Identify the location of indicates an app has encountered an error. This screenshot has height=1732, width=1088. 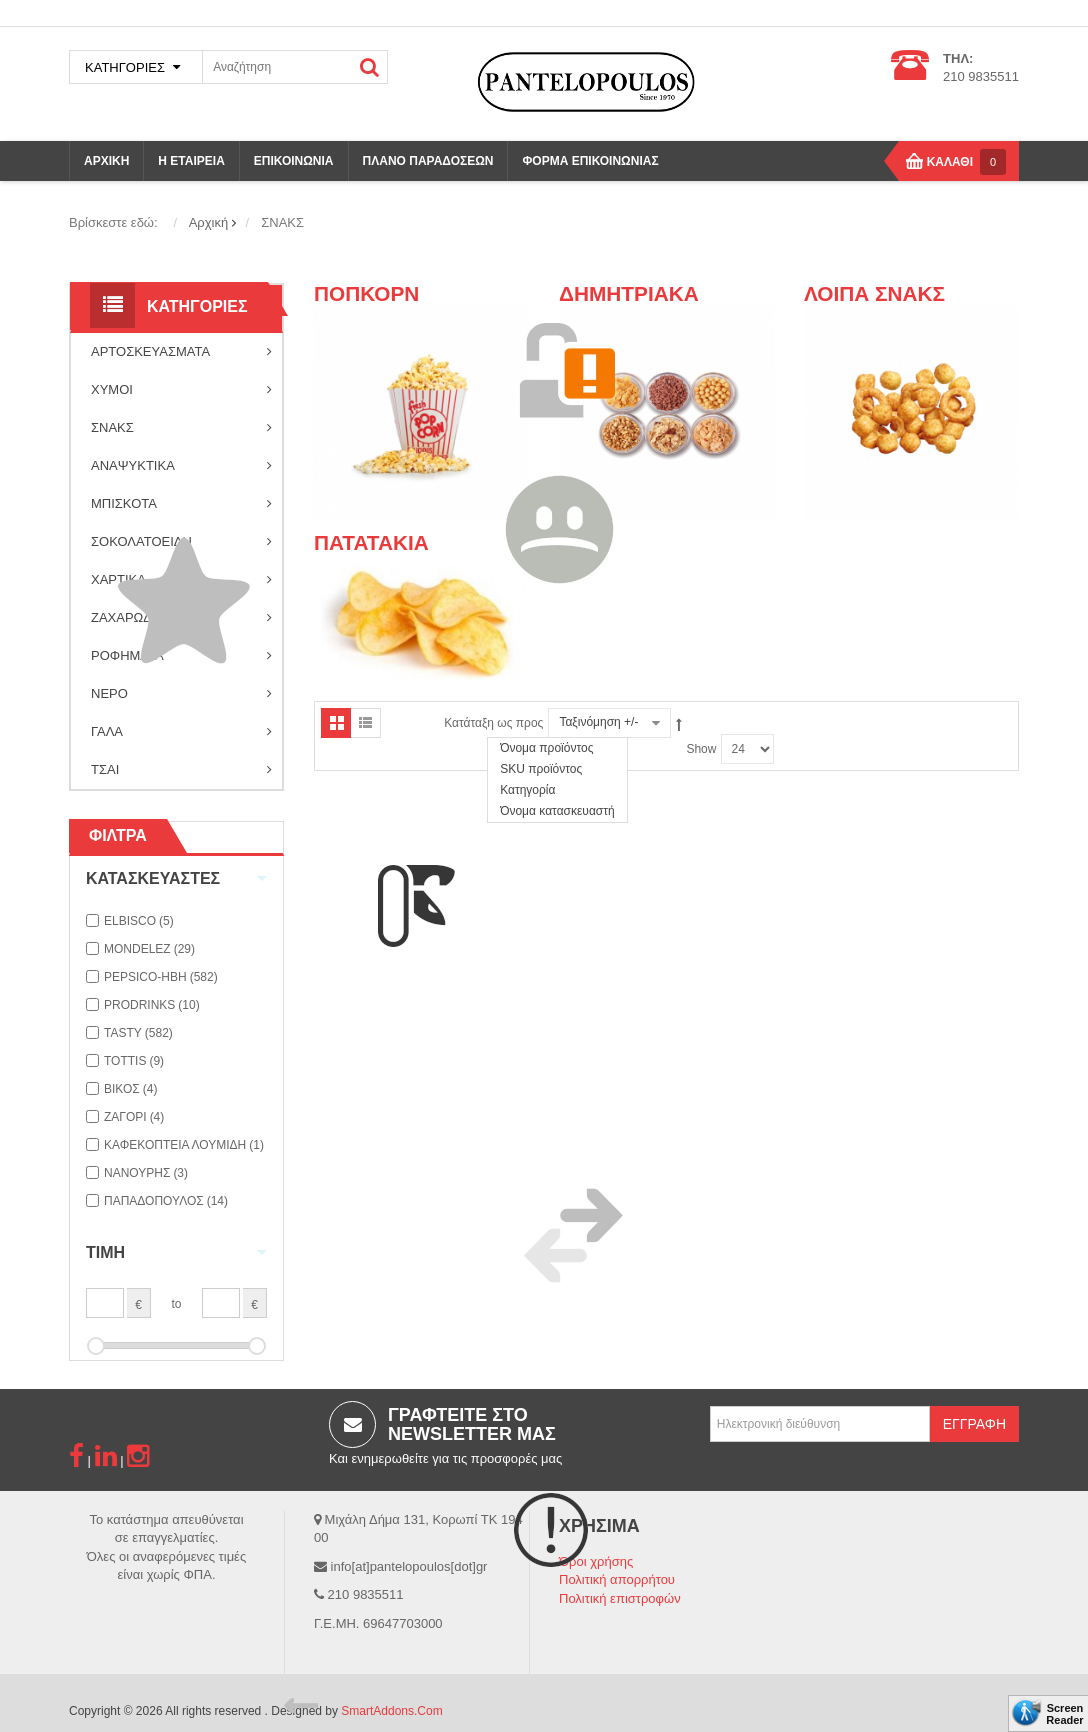
(551, 1530).